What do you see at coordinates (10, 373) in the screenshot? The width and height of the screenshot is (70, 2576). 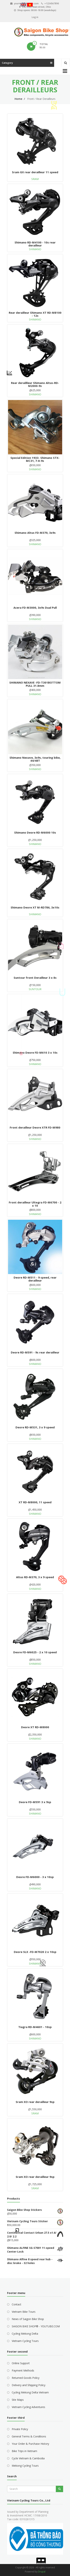 I see `view scatter plot data visualization` at bounding box center [10, 373].